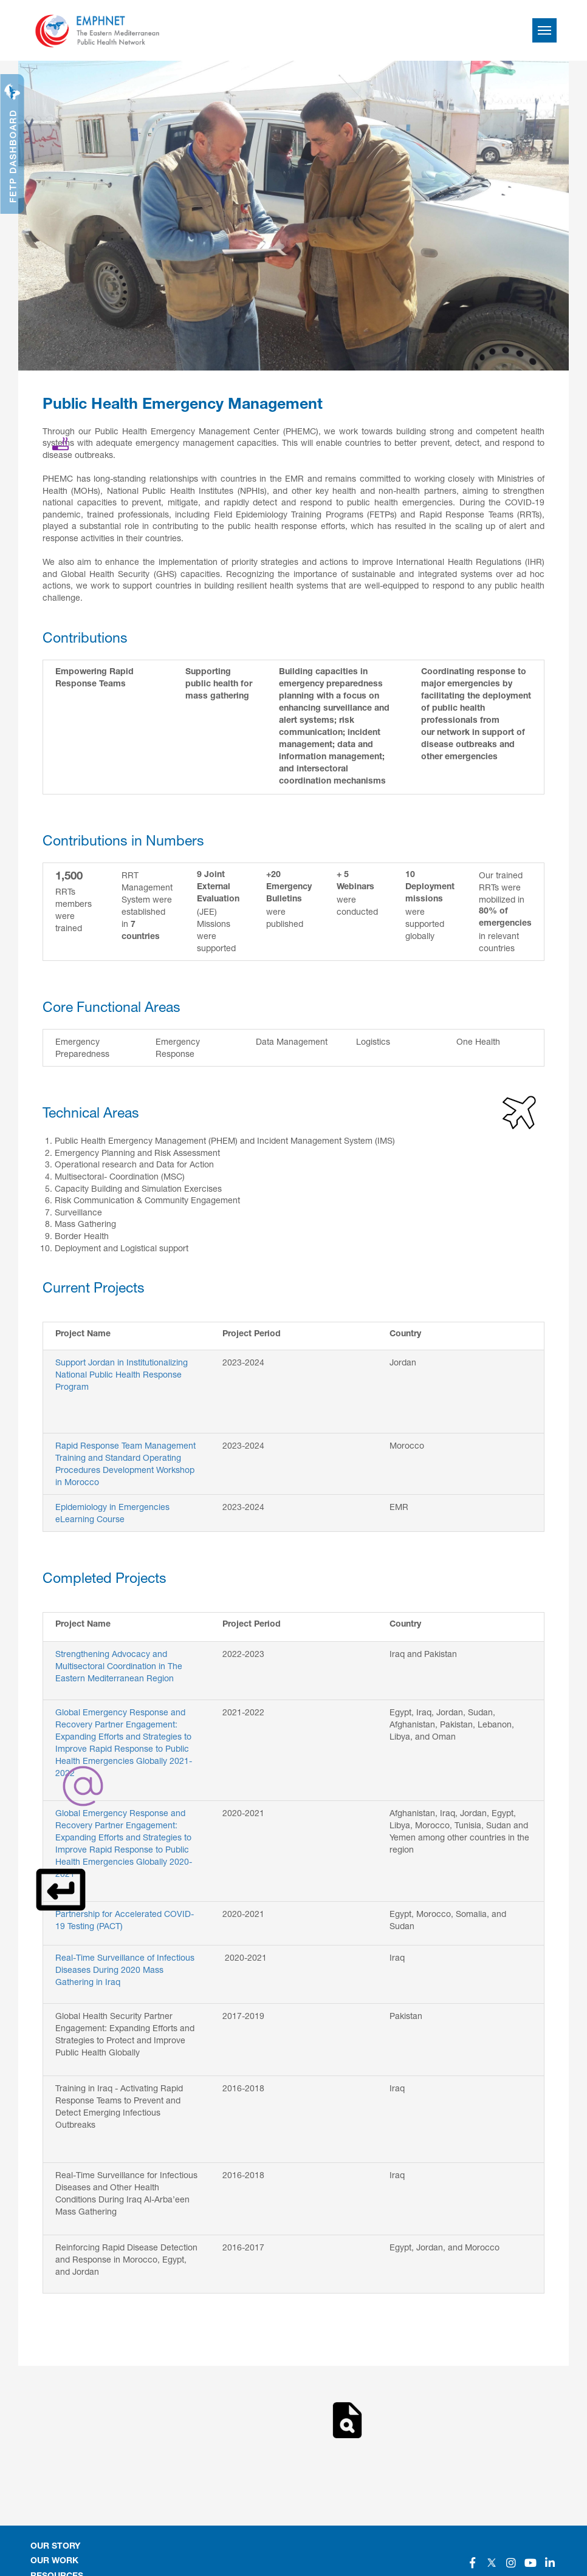 Image resolution: width=587 pixels, height=2576 pixels. What do you see at coordinates (347, 2420) in the screenshot?
I see `search within document` at bounding box center [347, 2420].